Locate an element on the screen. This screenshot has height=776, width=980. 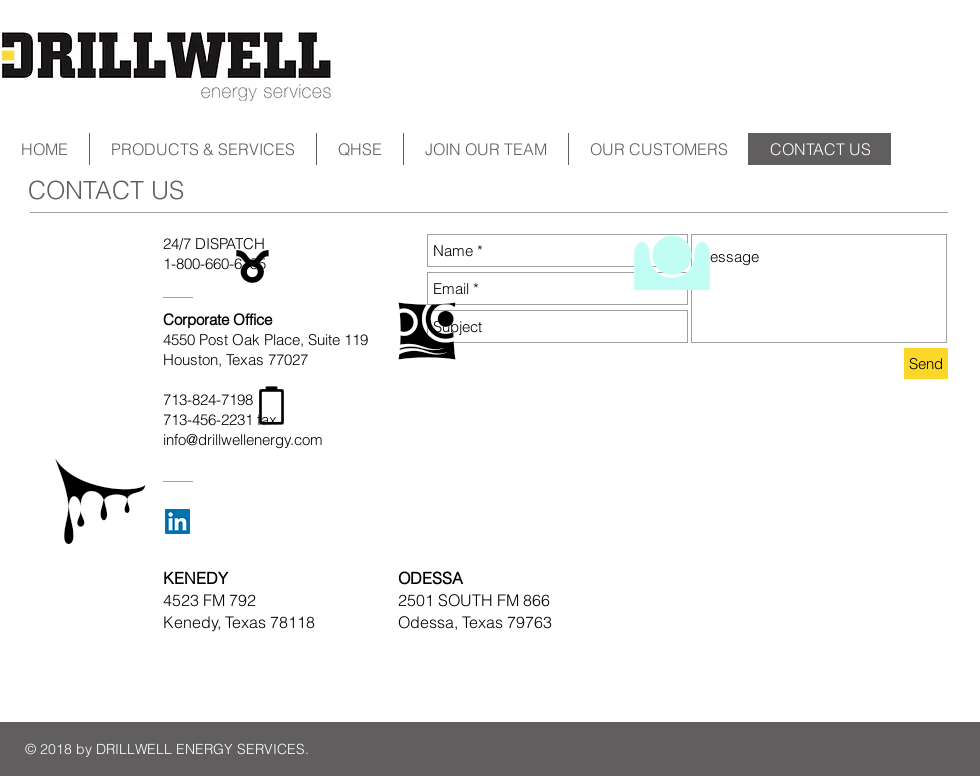
ancient egyptian symbol representing the horizon or sunrise is located at coordinates (672, 260).